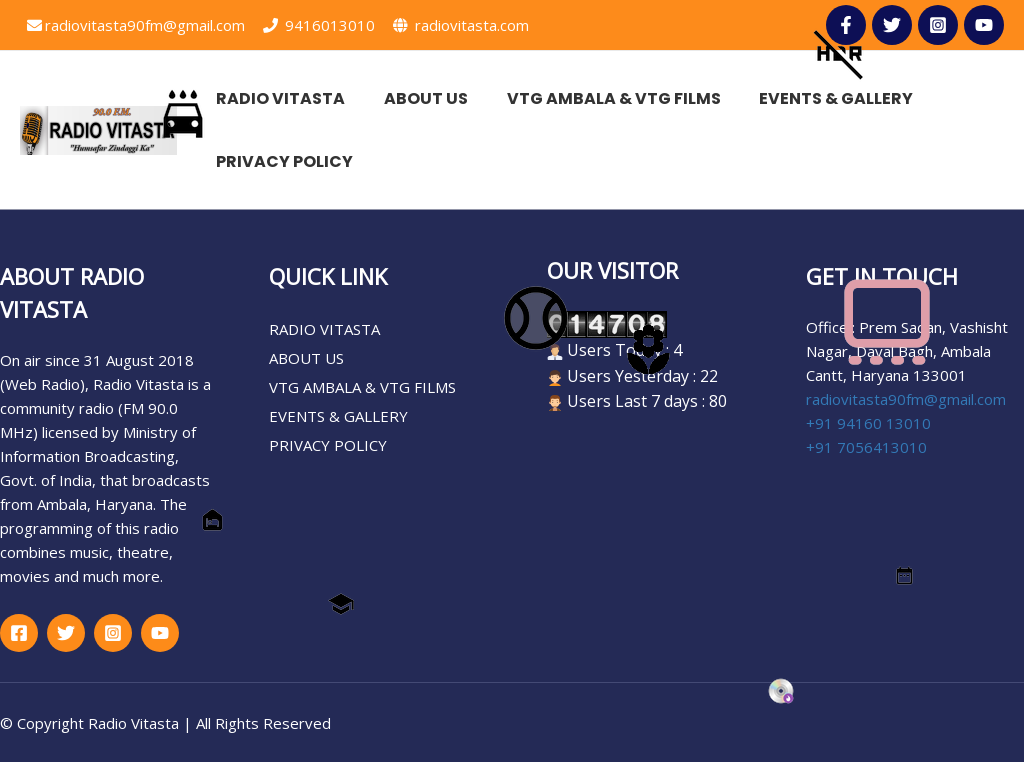 The image size is (1024, 762). Describe the element at coordinates (904, 575) in the screenshot. I see `select a date range` at that location.